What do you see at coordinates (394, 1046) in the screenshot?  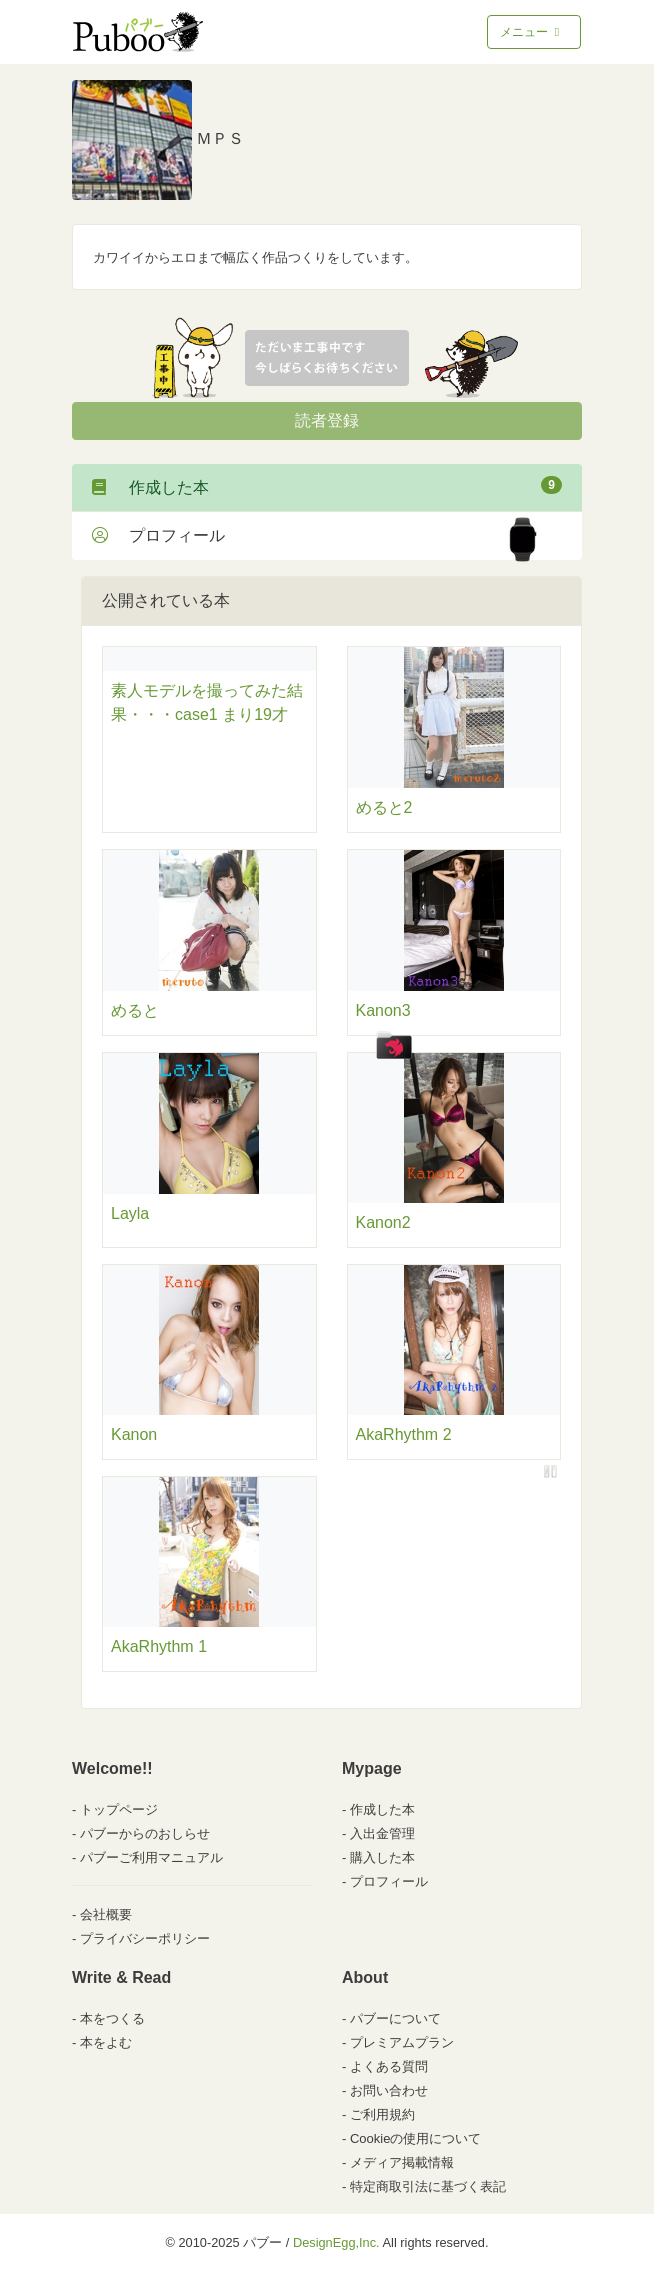 I see `open NestJS project folder` at bounding box center [394, 1046].